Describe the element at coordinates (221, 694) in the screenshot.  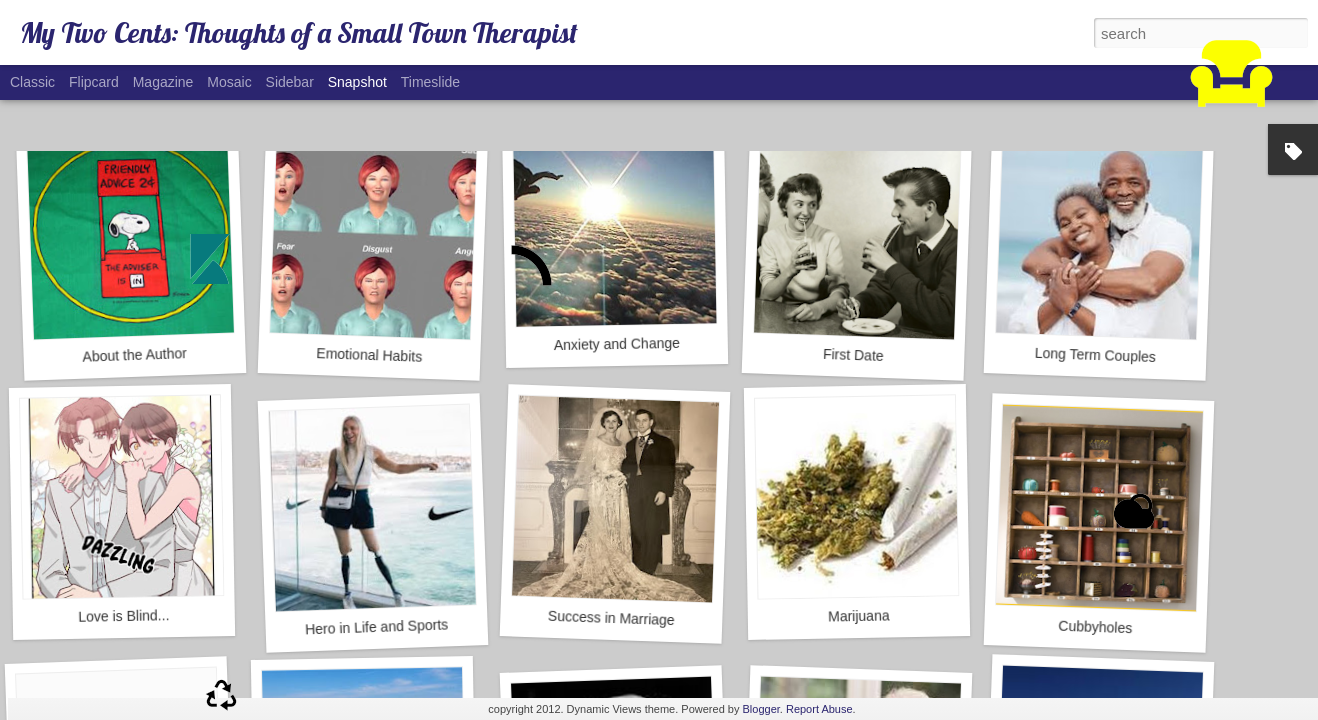
I see `indicates recyclable or eco-friendly content` at that location.